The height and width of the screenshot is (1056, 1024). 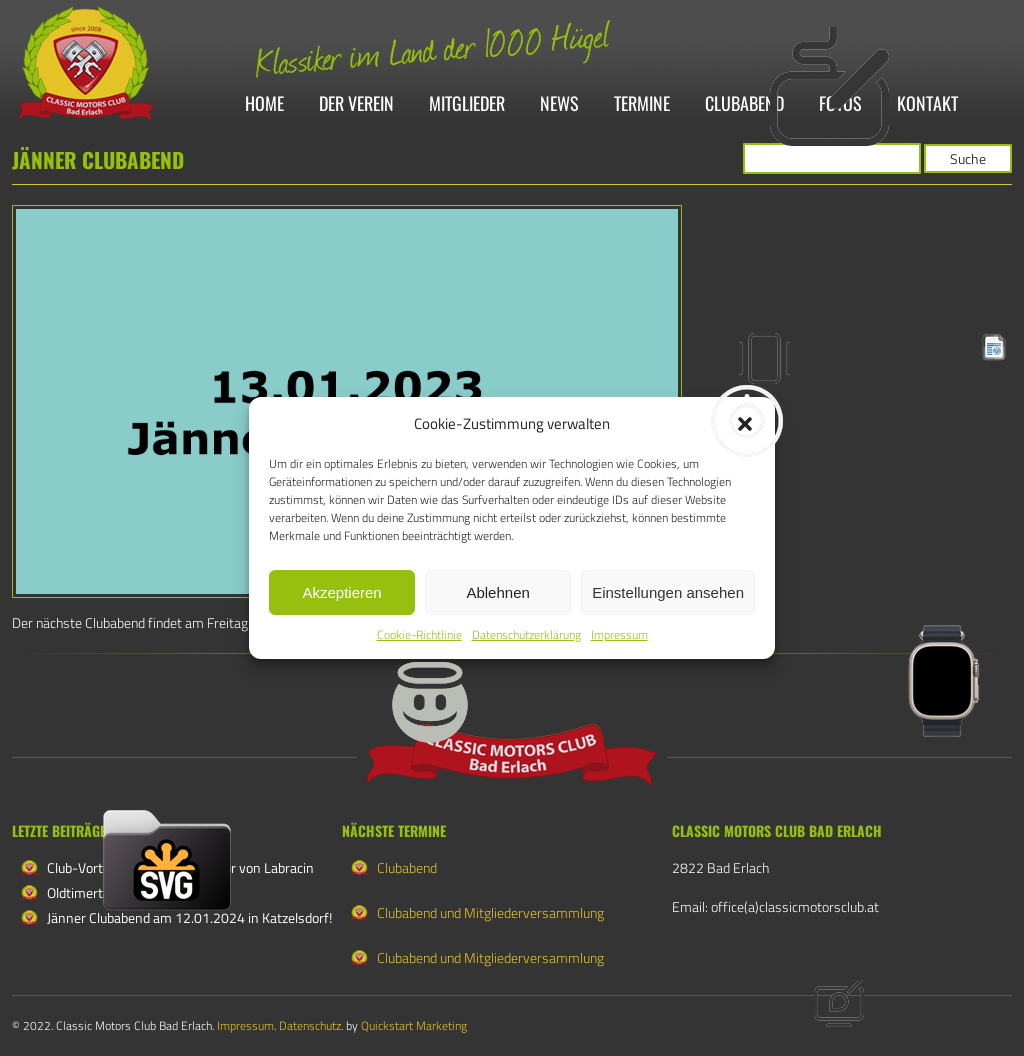 What do you see at coordinates (166, 863) in the screenshot?
I see `open folder containing svg files` at bounding box center [166, 863].